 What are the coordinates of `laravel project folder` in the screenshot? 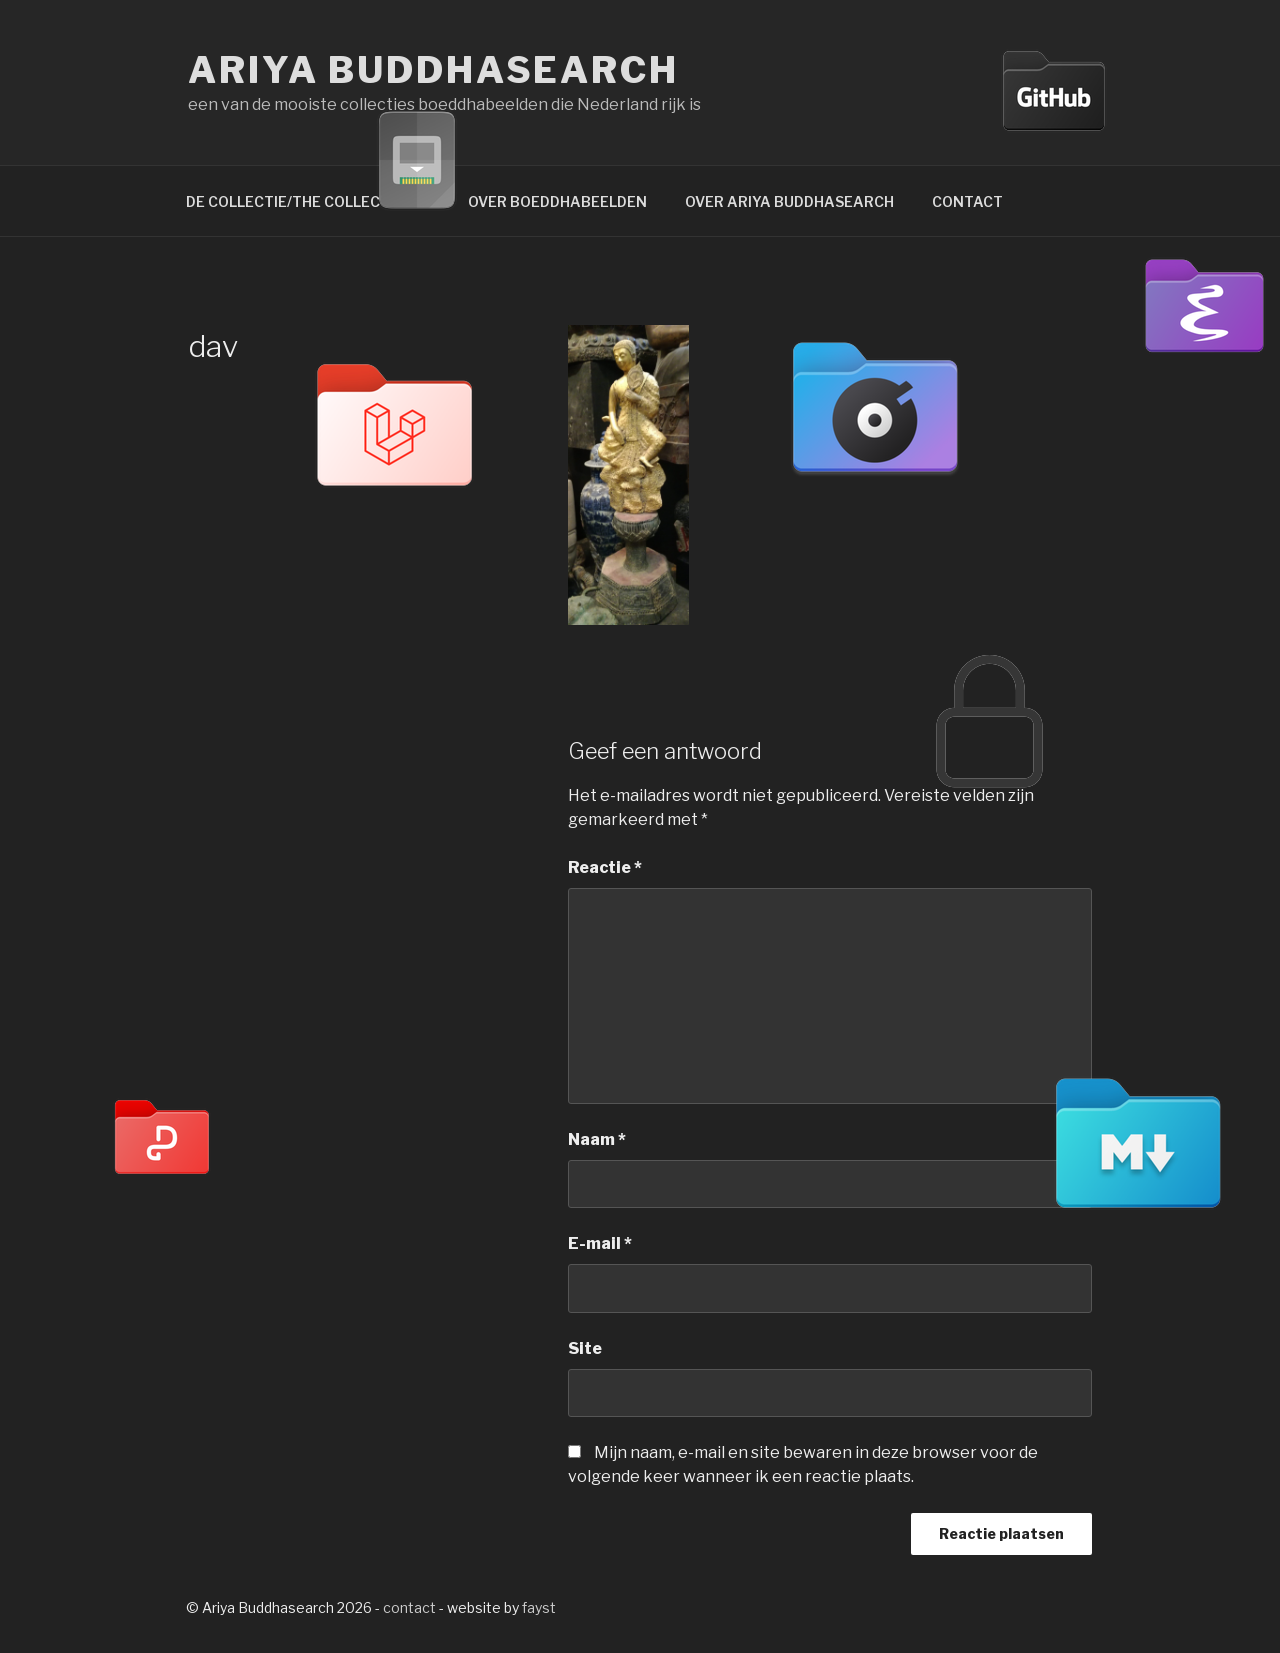 It's located at (394, 429).